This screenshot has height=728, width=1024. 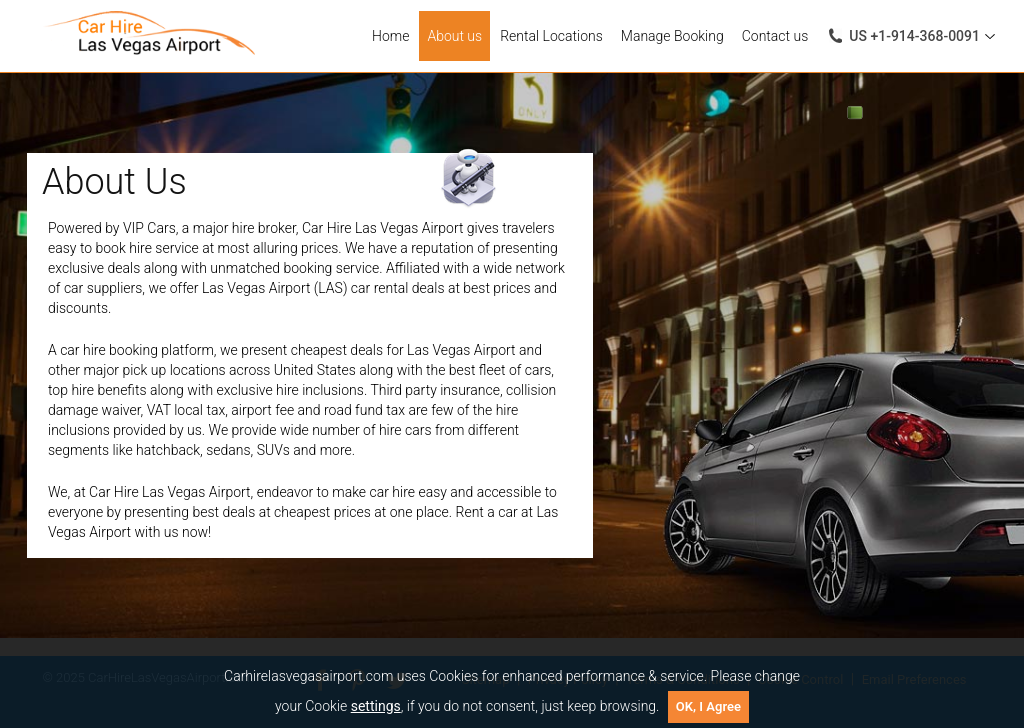 What do you see at coordinates (468, 178) in the screenshot?
I see `launch automator to create automated workflows` at bounding box center [468, 178].